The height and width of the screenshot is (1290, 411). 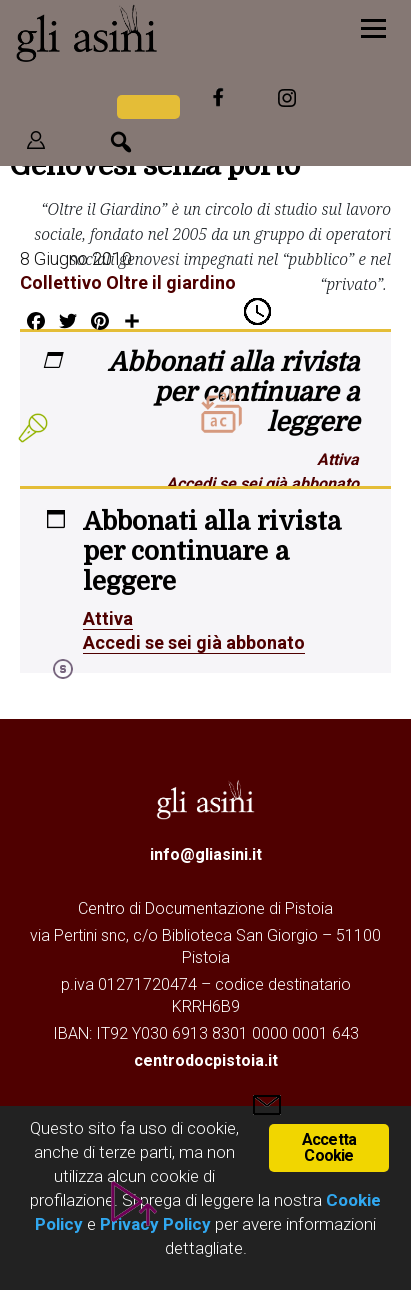 What do you see at coordinates (267, 1105) in the screenshot?
I see `open your inbox` at bounding box center [267, 1105].